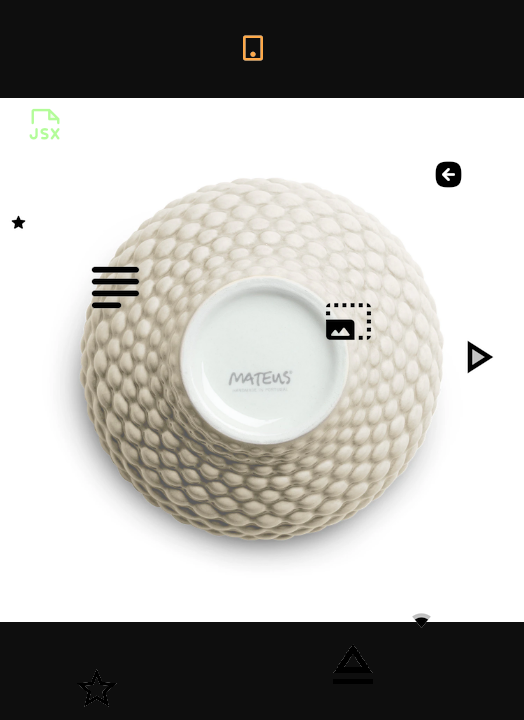  I want to click on switch to tablet view, so click(253, 48).